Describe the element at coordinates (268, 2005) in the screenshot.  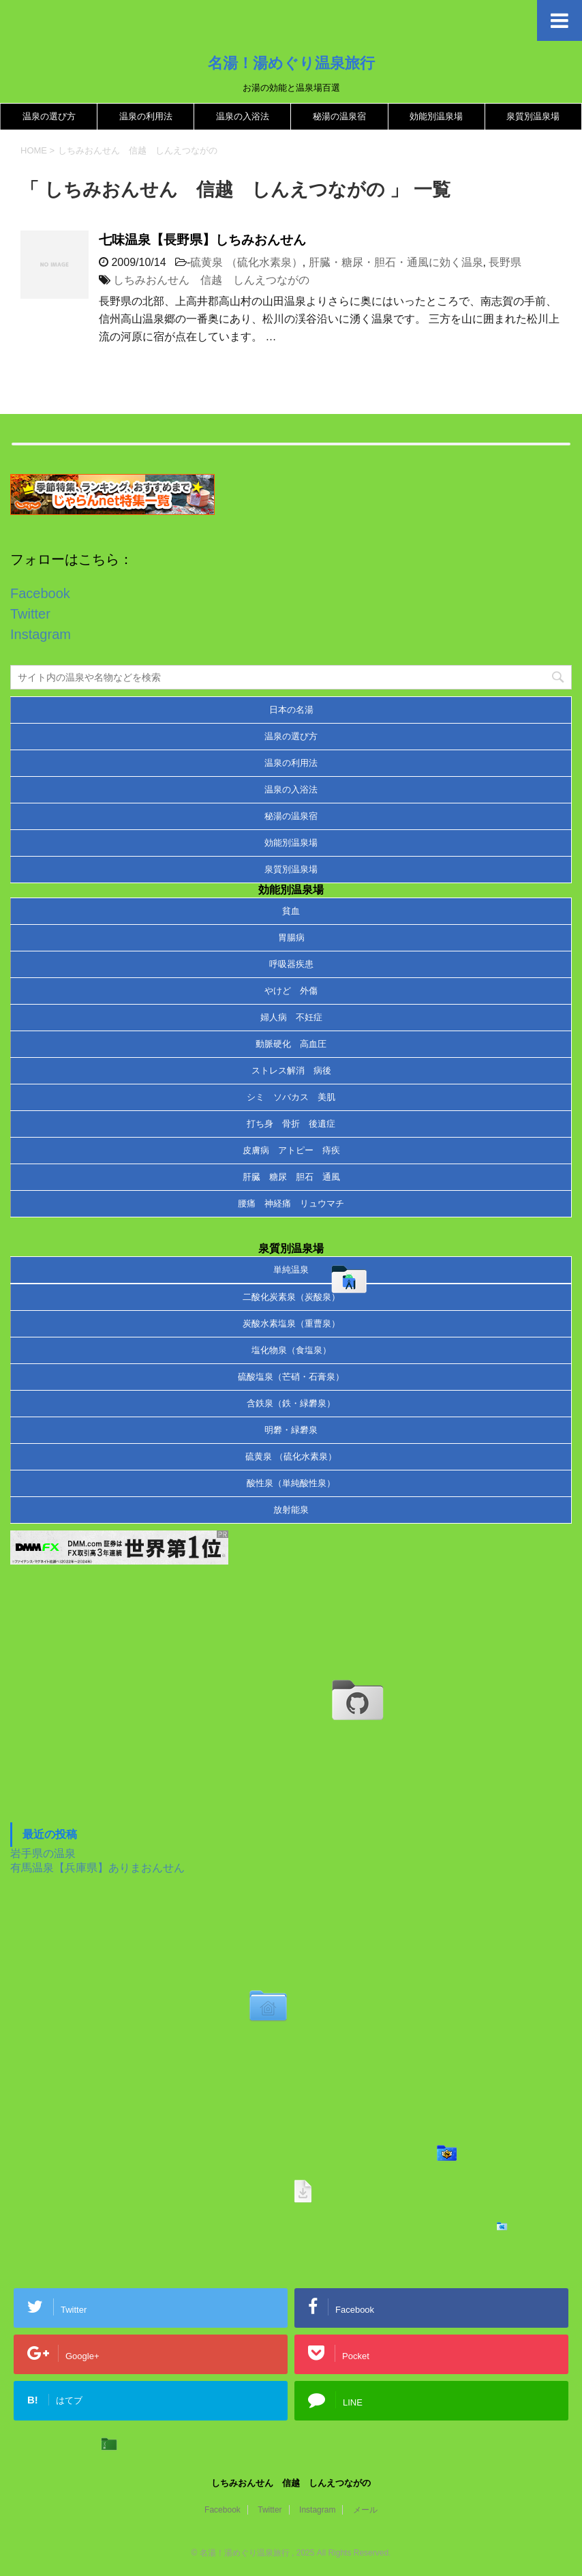
I see `open HomeKit accessories and settings folder` at that location.